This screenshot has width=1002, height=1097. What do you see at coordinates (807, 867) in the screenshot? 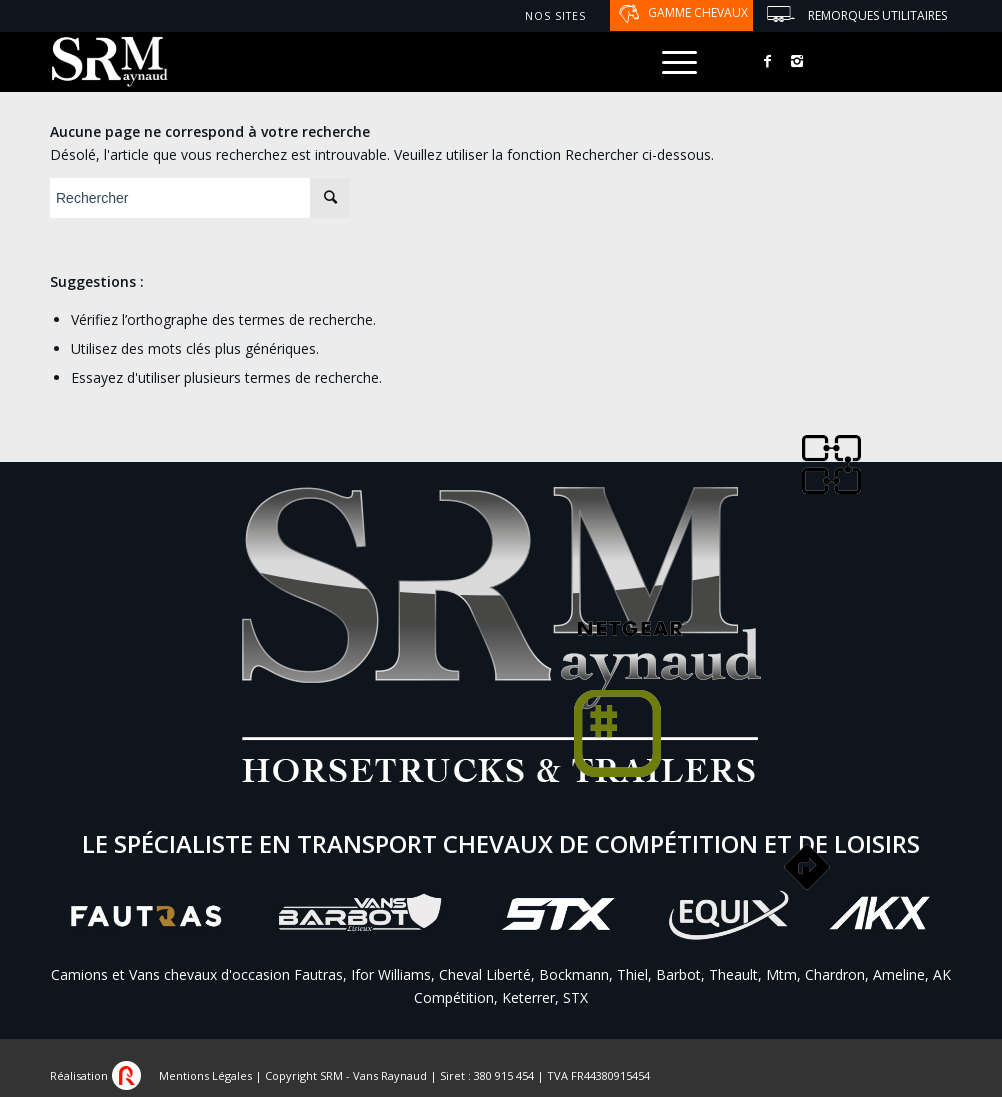
I see `get directions to this location` at bounding box center [807, 867].